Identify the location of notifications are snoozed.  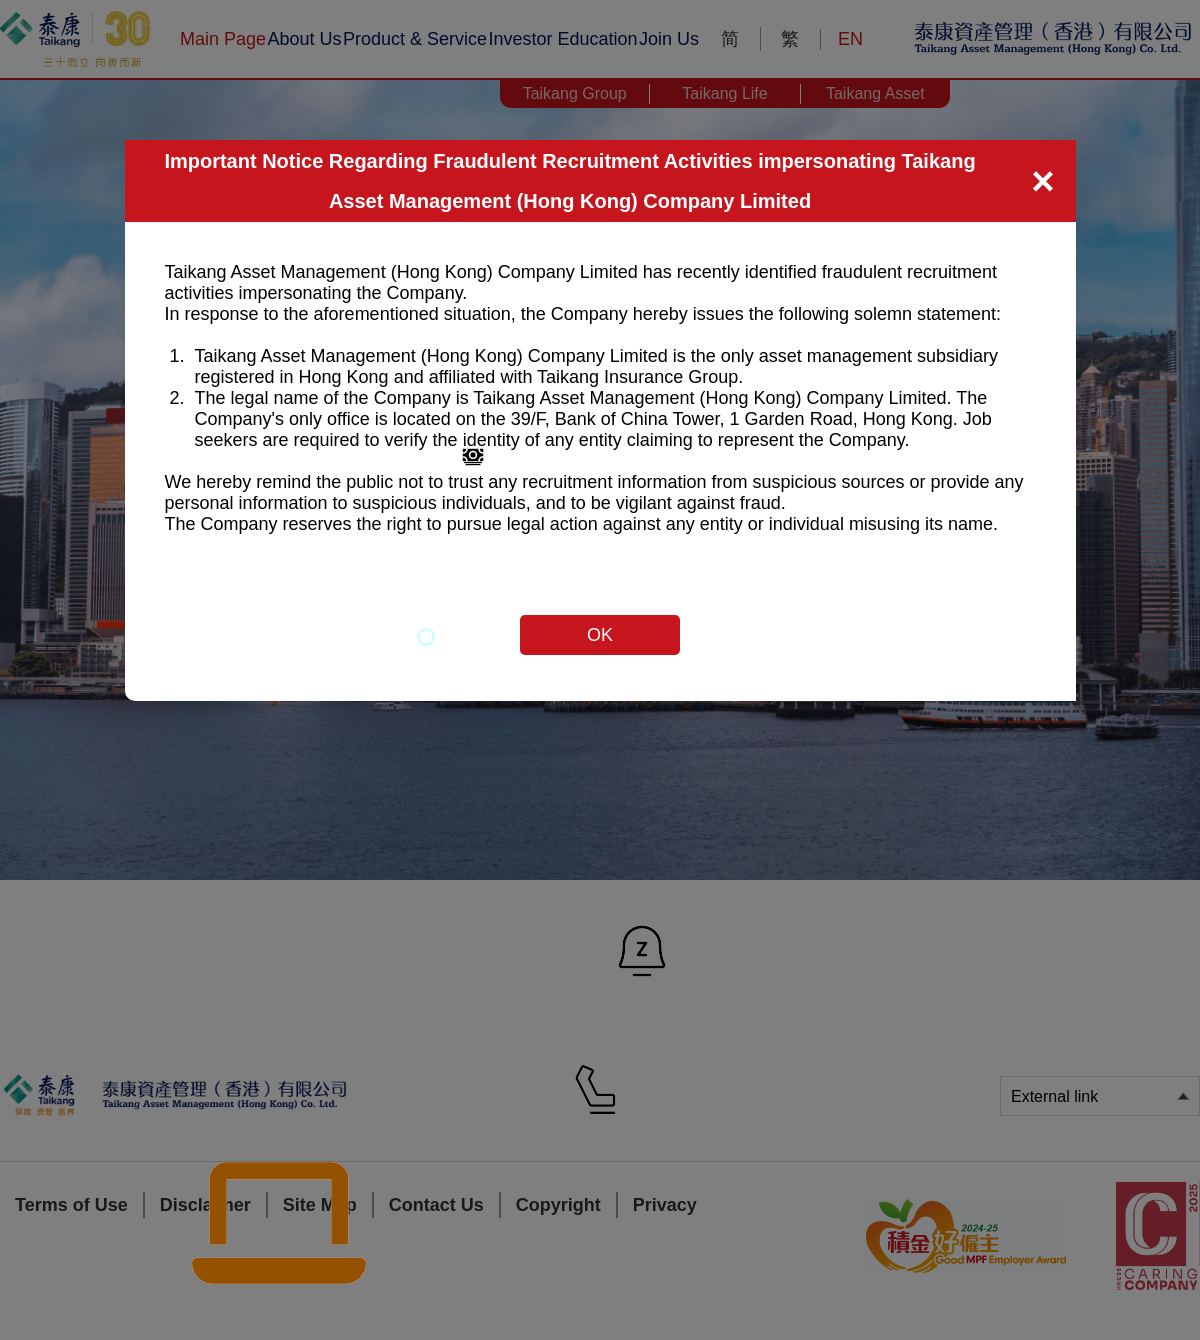
(642, 951).